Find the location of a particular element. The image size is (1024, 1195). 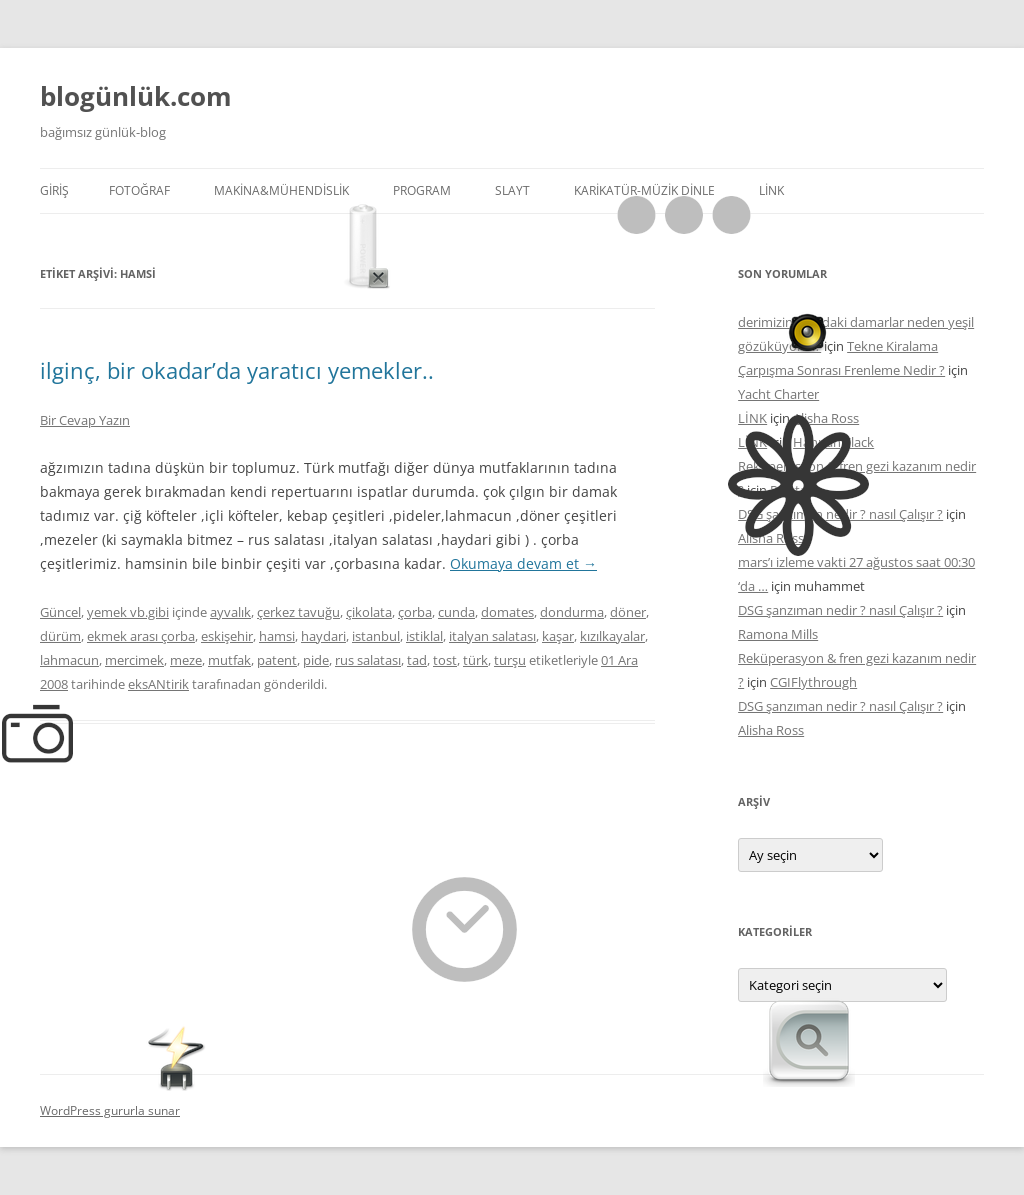

open search preferences or settings is located at coordinates (809, 1041).